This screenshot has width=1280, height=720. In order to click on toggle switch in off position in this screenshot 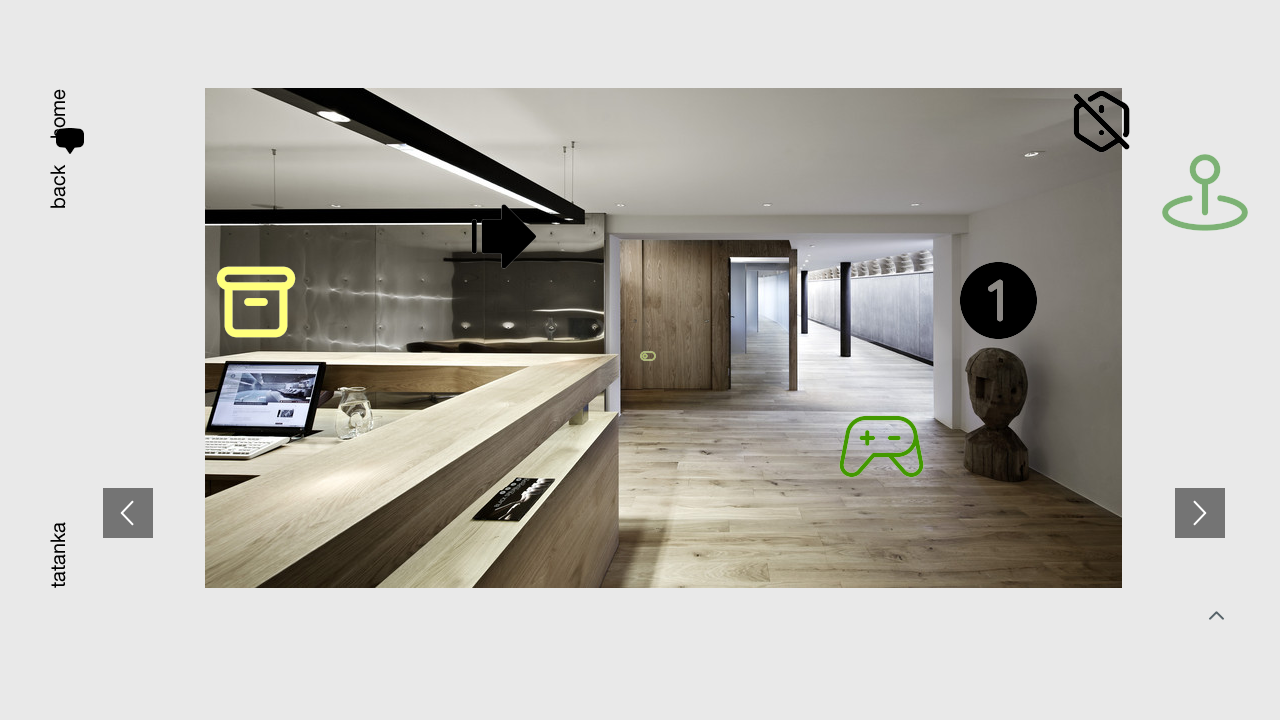, I will do `click(648, 356)`.